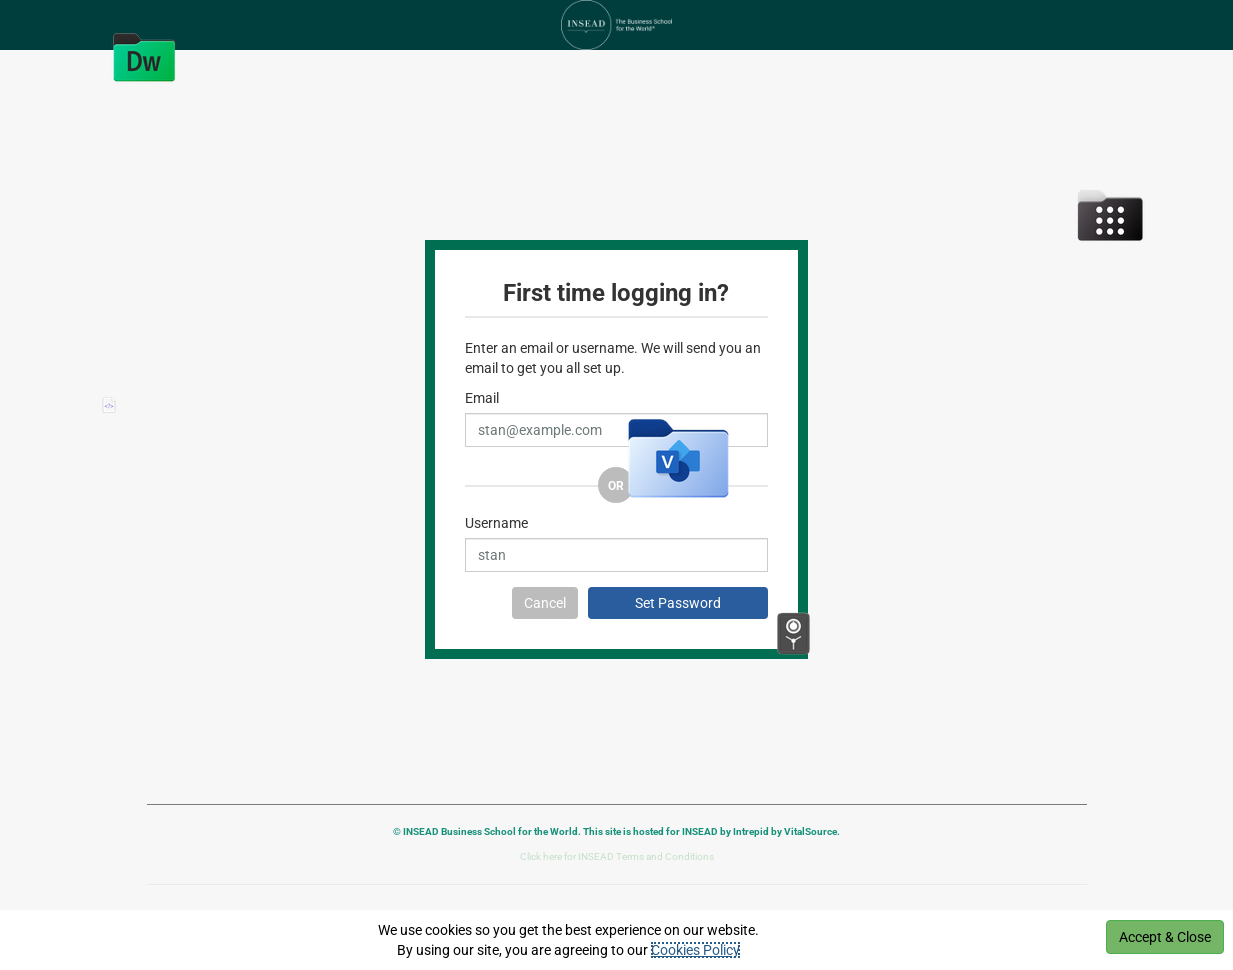 This screenshot has height=970, width=1233. I want to click on open ROS (Robot Operating System) project folder, so click(1110, 217).